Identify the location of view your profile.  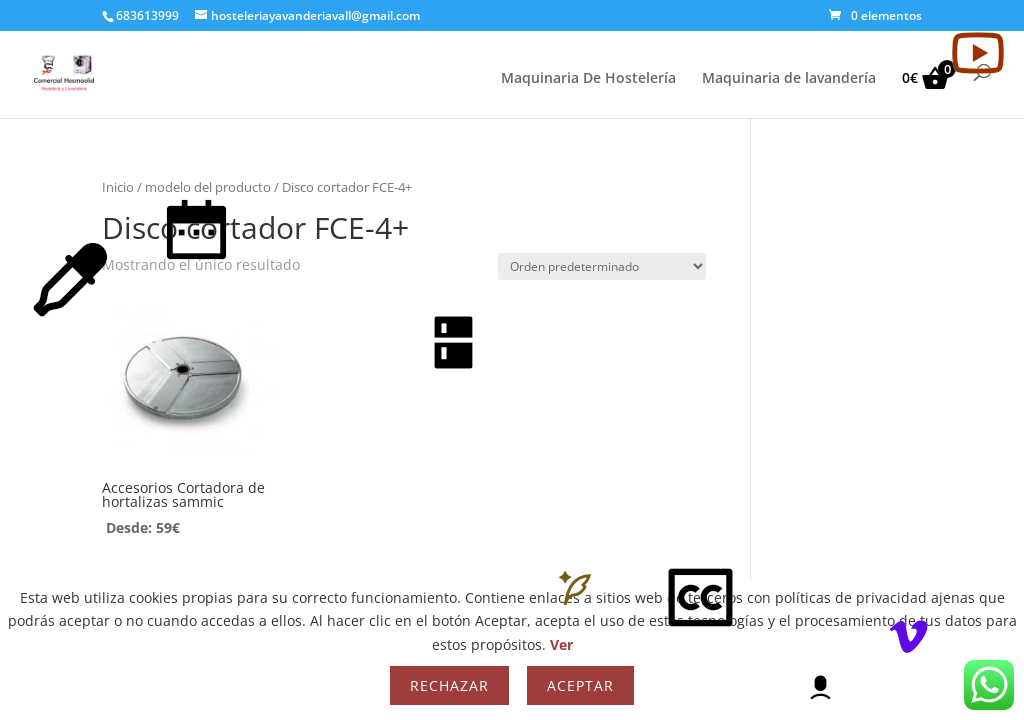
(820, 687).